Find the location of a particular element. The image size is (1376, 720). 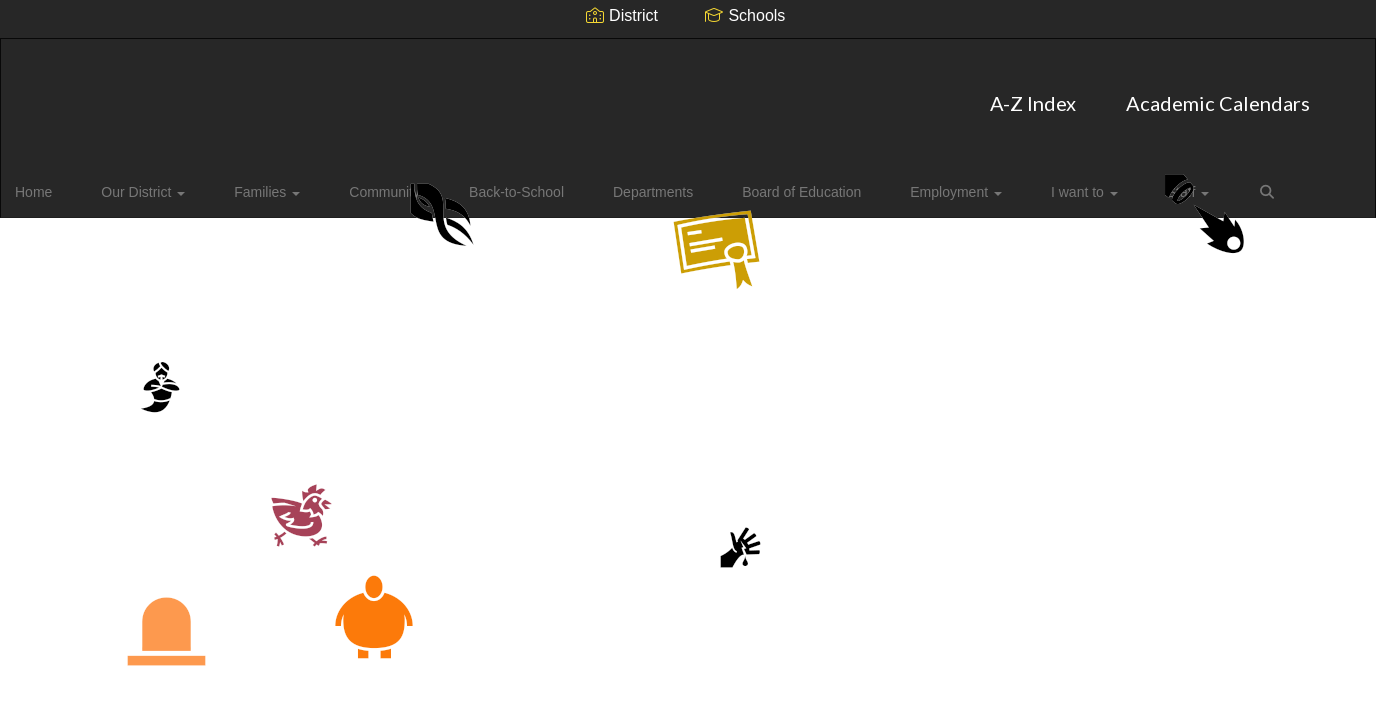

activate tentacle attack ability is located at coordinates (442, 214).